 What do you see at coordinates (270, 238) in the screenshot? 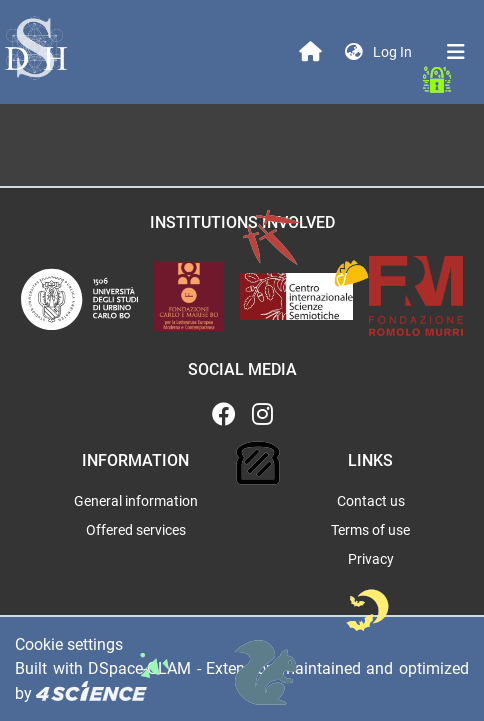
I see `assassin or rogue character class icon` at bounding box center [270, 238].